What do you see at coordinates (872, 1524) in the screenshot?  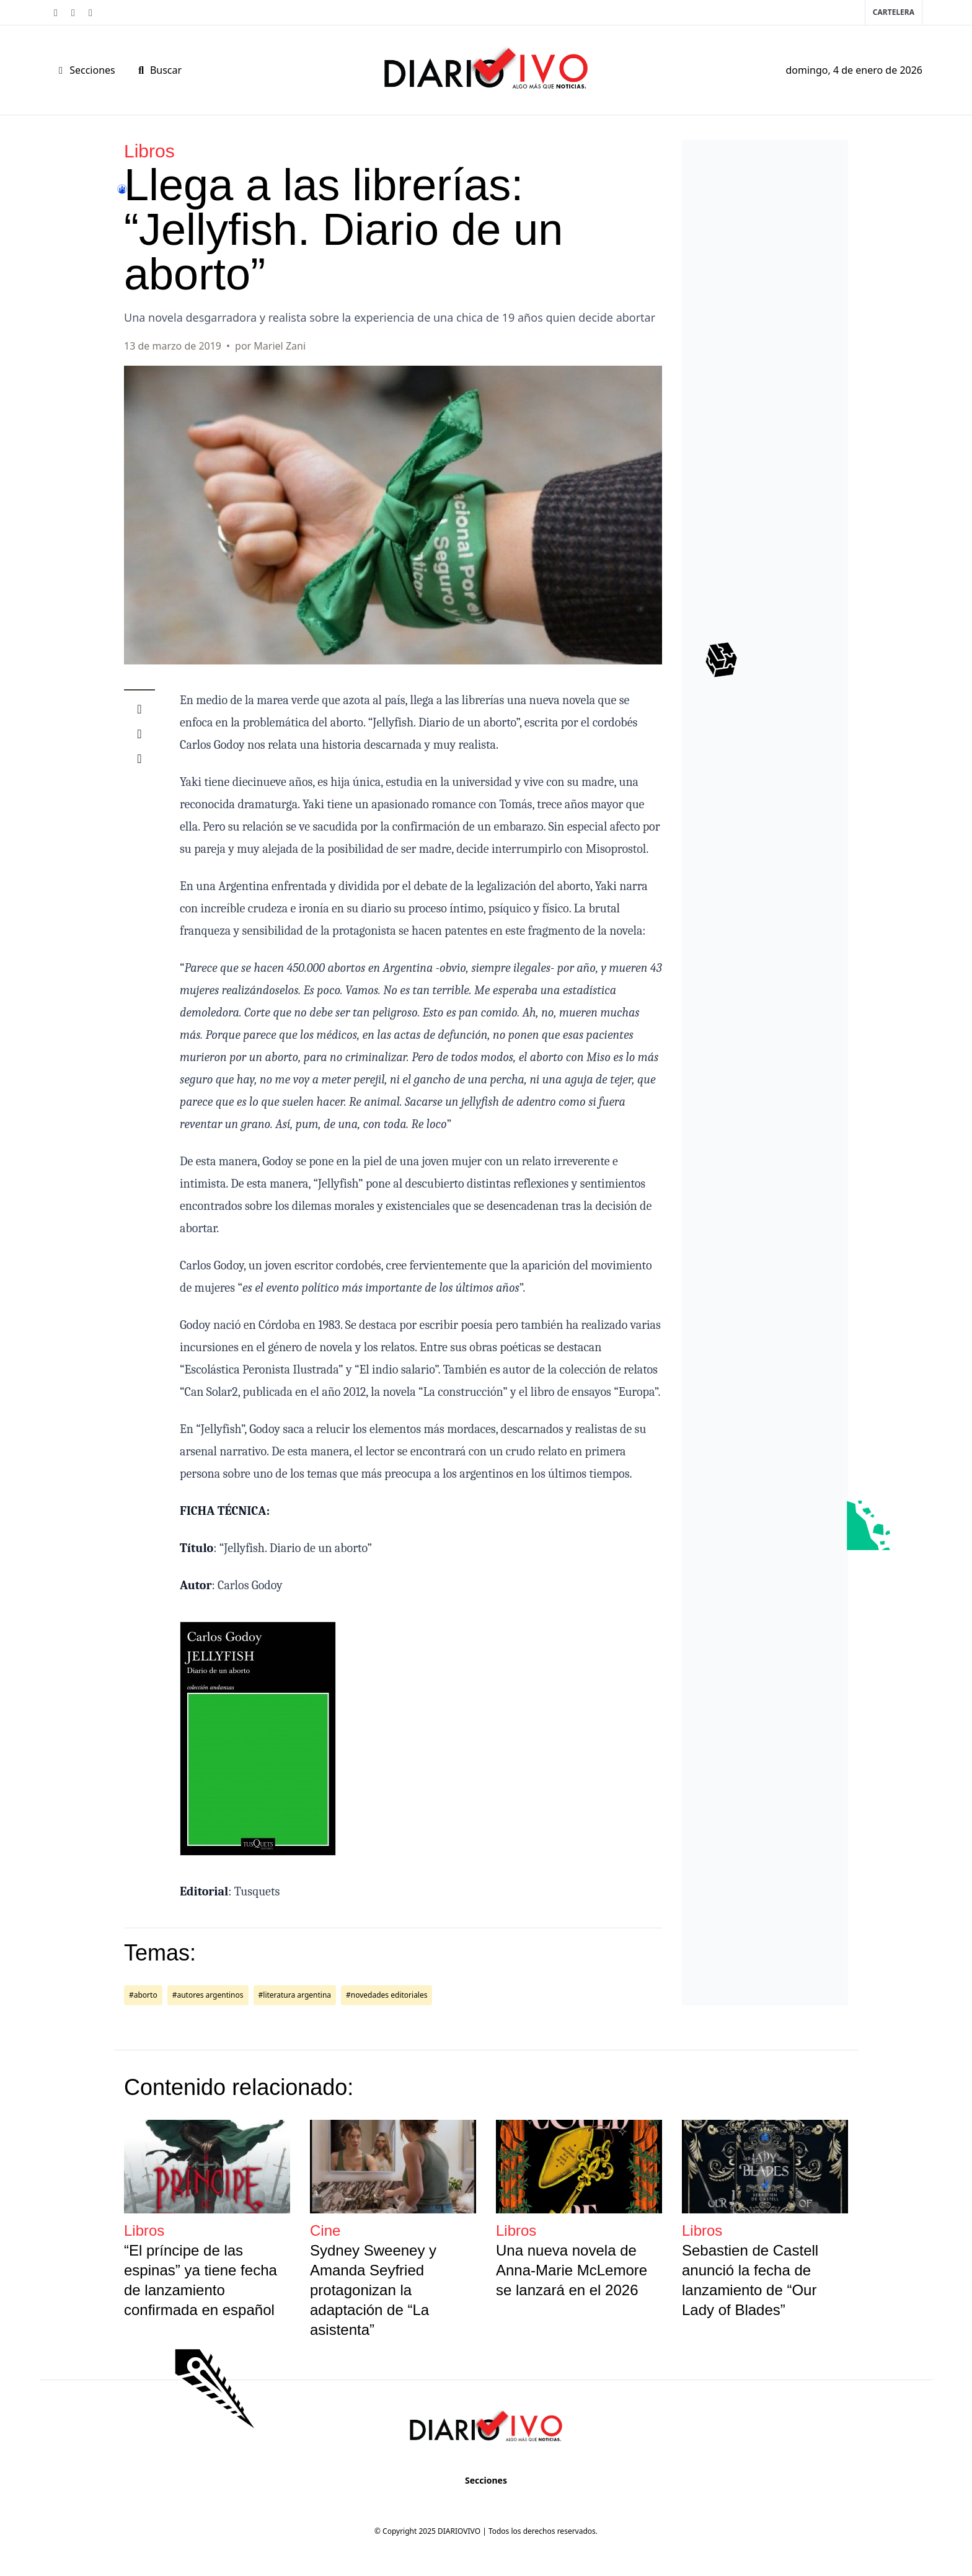 I see `warning: rockslide or falling rocks hazard ahead` at bounding box center [872, 1524].